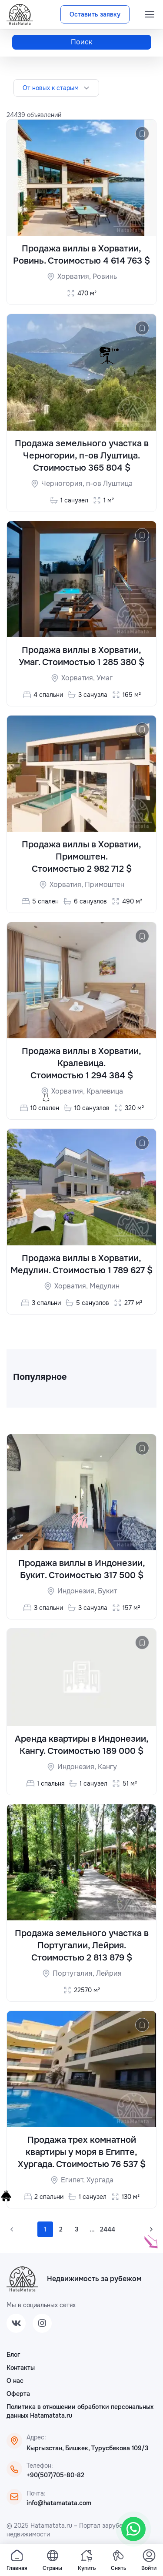 The width and height of the screenshot is (163, 2576). I want to click on deploy tesla turret defense unit, so click(109, 355).